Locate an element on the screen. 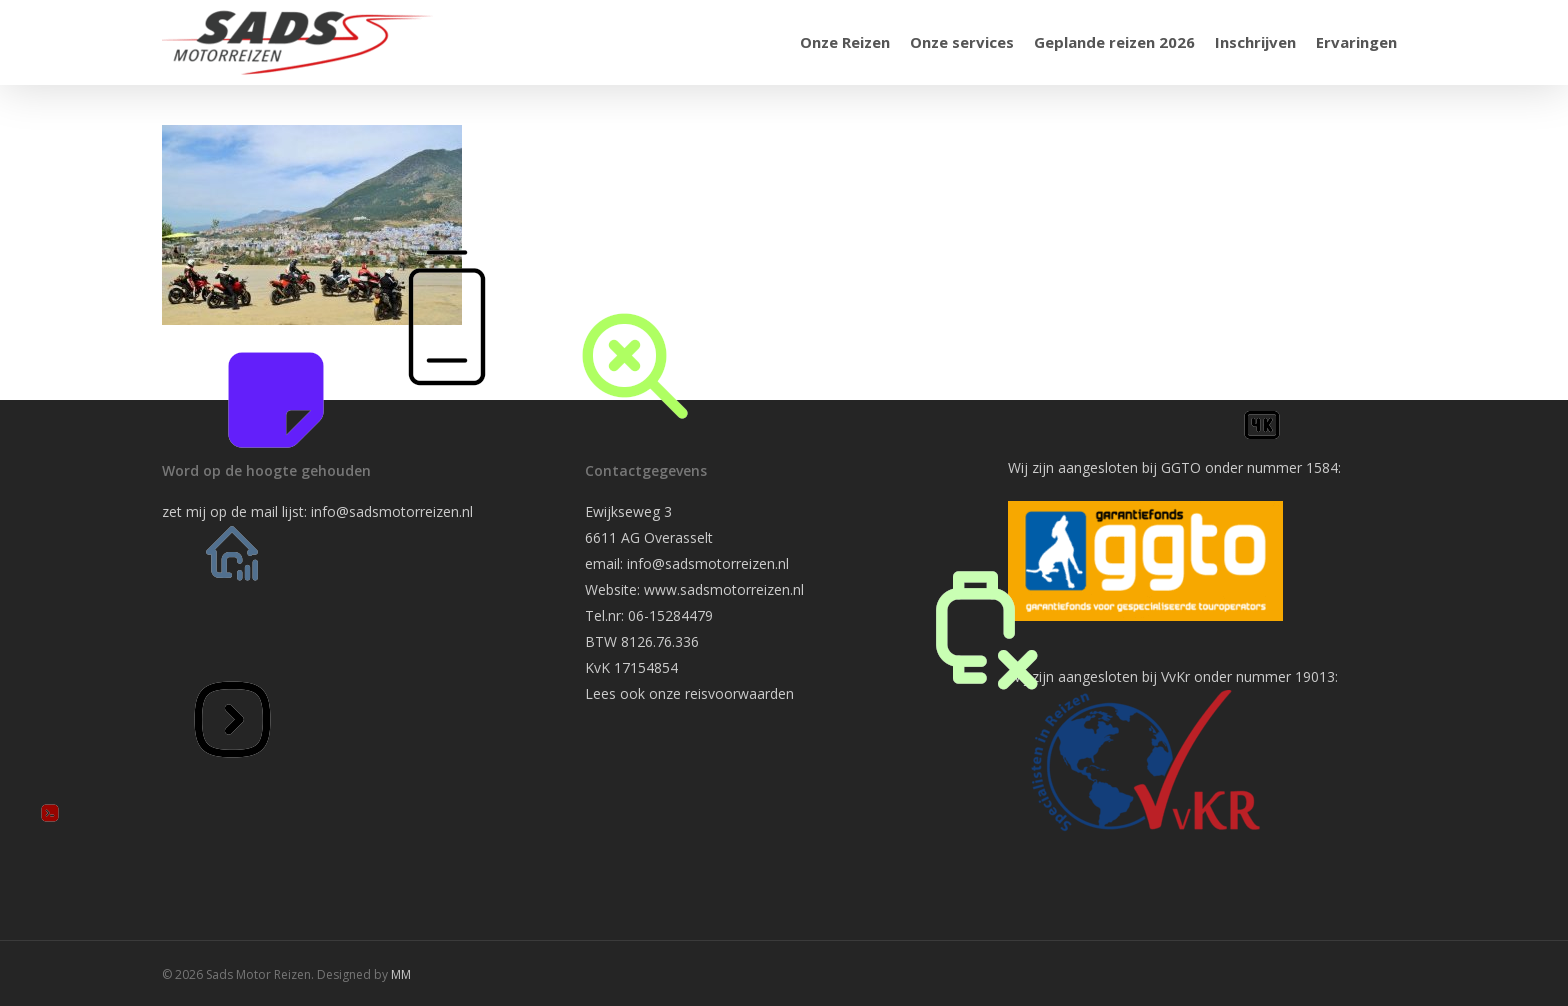 This screenshot has width=1568, height=1006. create a new note is located at coordinates (276, 400).